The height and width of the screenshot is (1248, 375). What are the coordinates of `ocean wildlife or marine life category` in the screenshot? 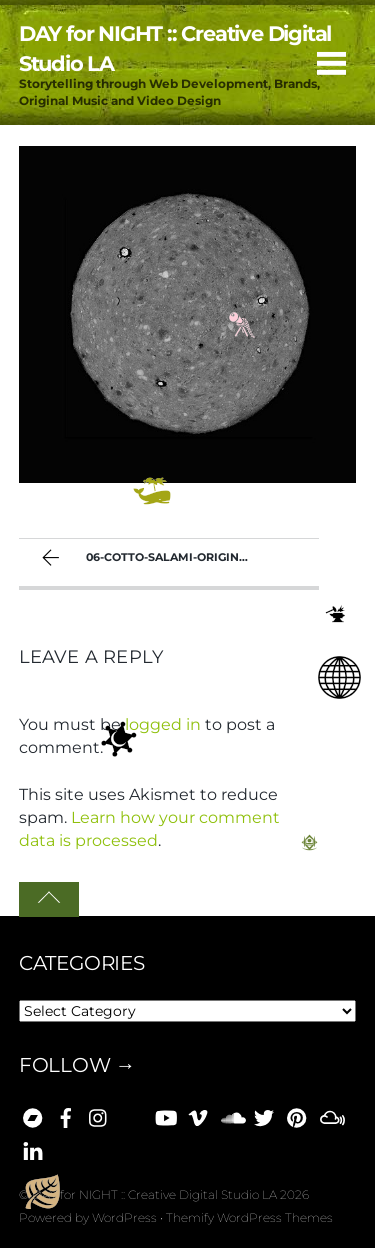 It's located at (152, 491).